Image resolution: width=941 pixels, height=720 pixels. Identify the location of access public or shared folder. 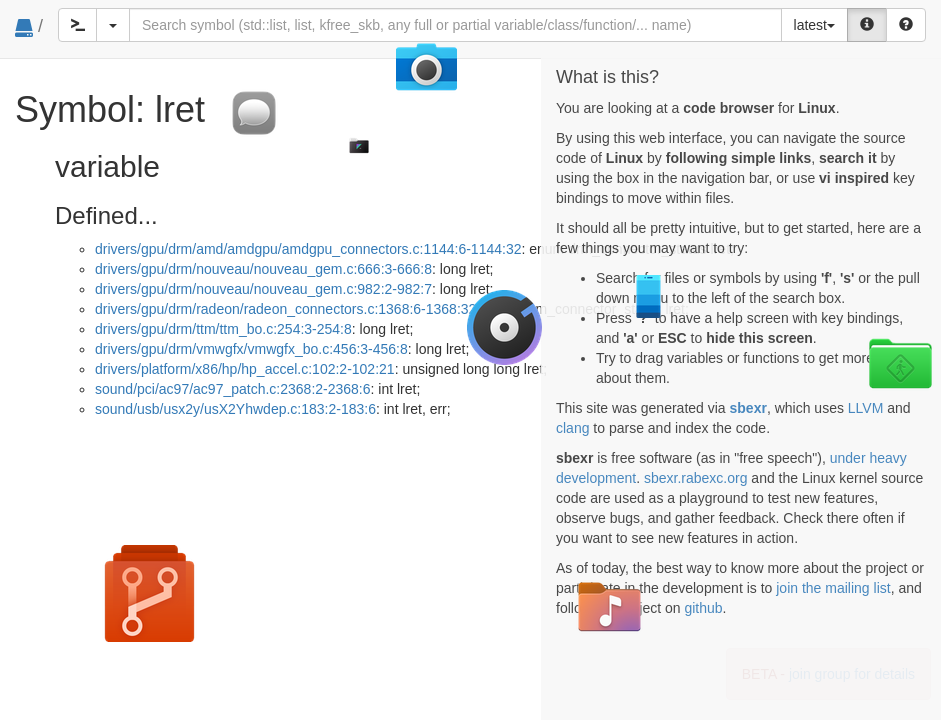
(900, 363).